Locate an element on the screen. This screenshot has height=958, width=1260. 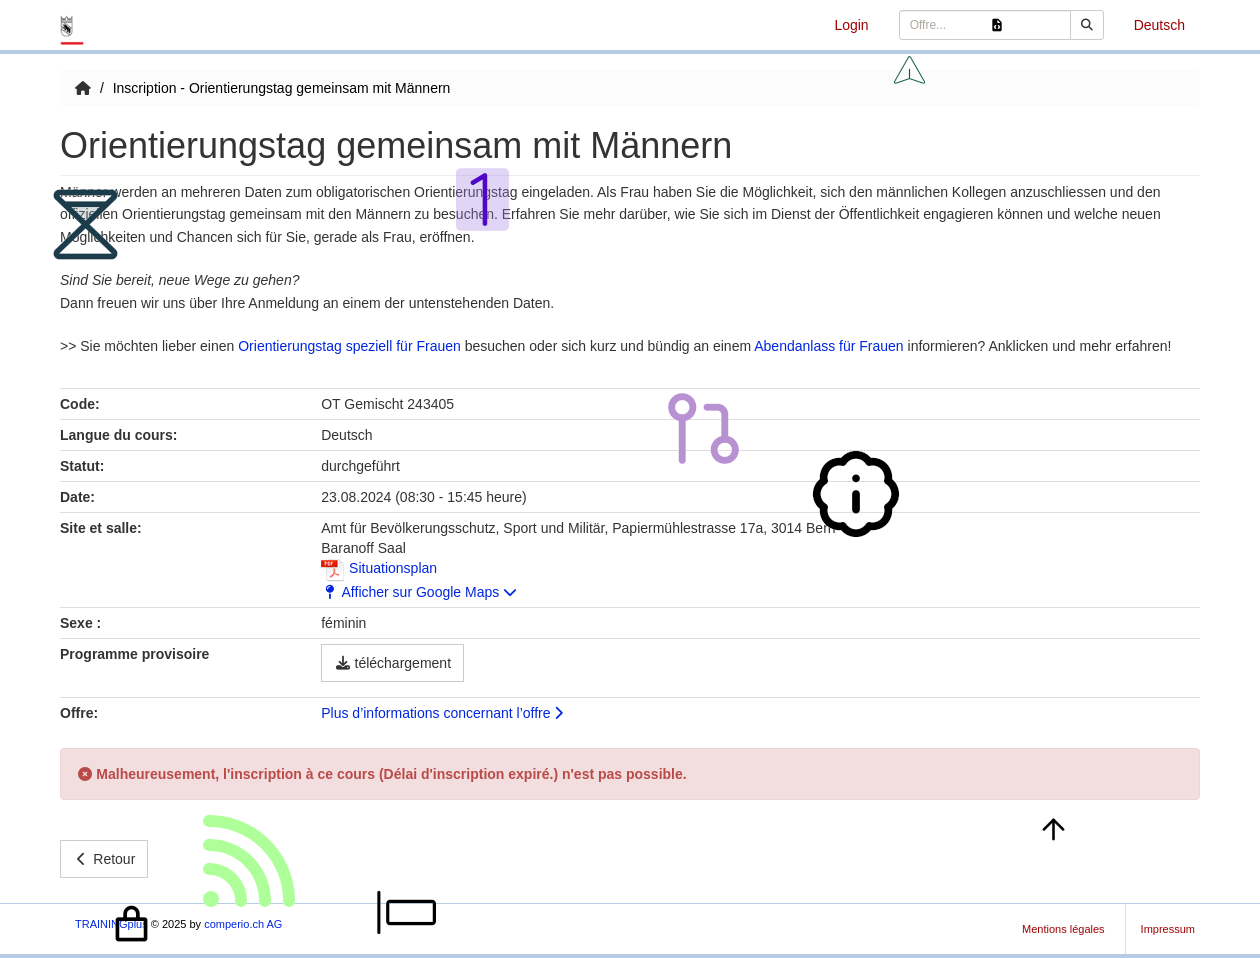
view source code file is located at coordinates (997, 25).